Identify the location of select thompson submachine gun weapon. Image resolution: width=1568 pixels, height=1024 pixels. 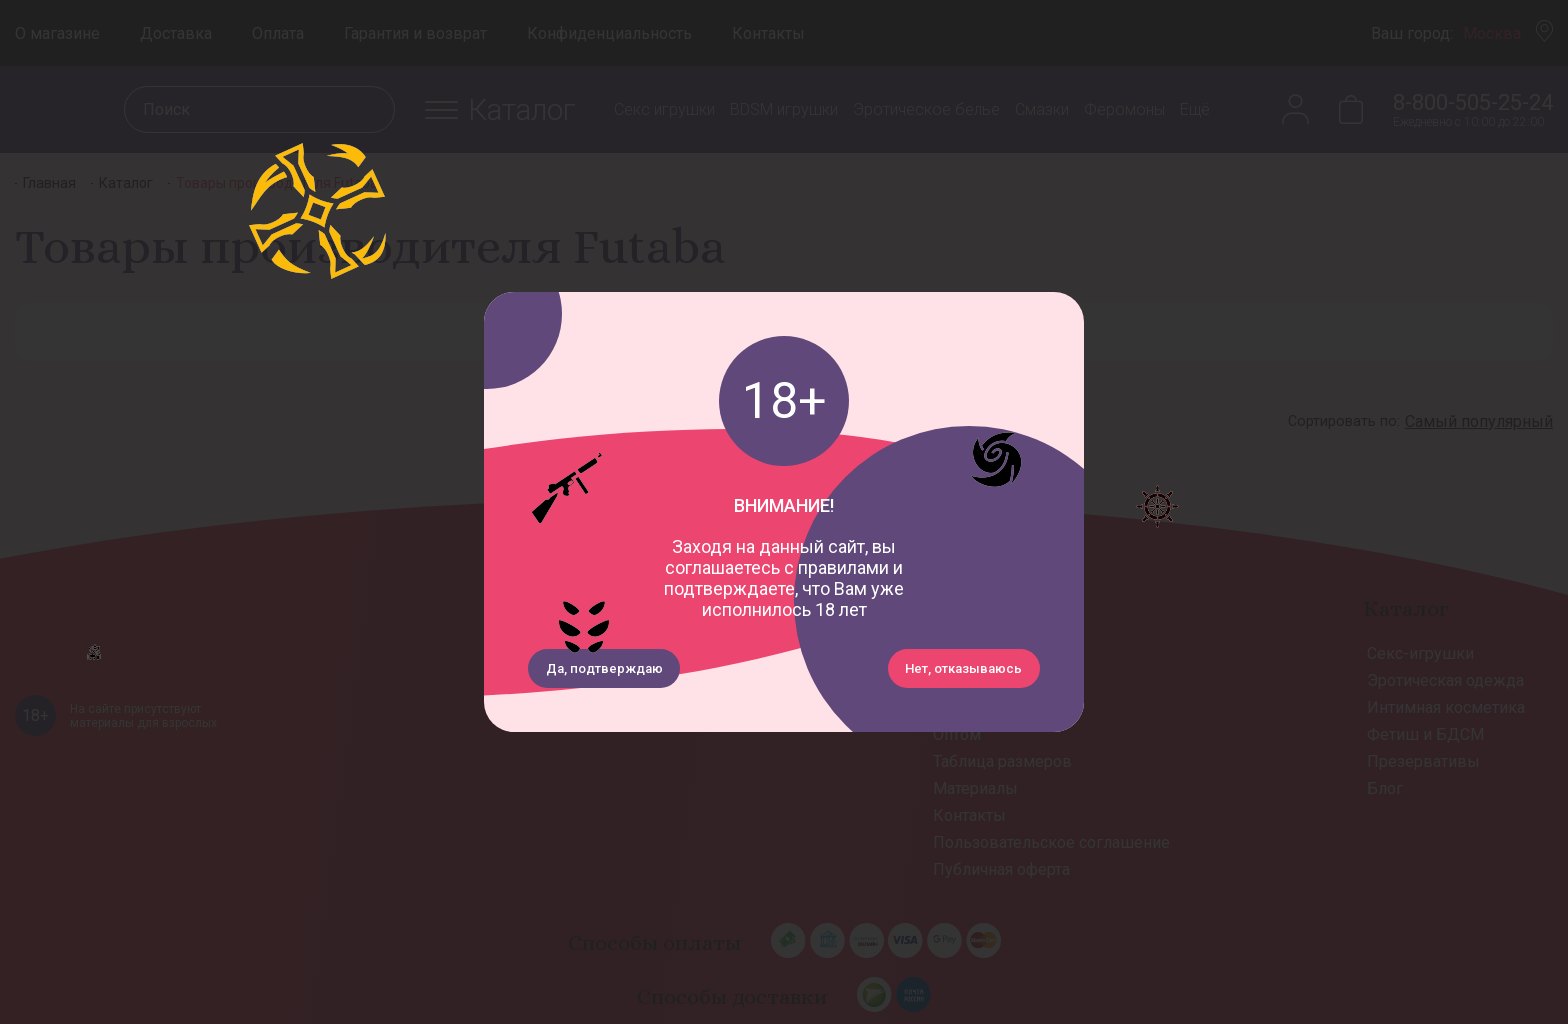
(567, 488).